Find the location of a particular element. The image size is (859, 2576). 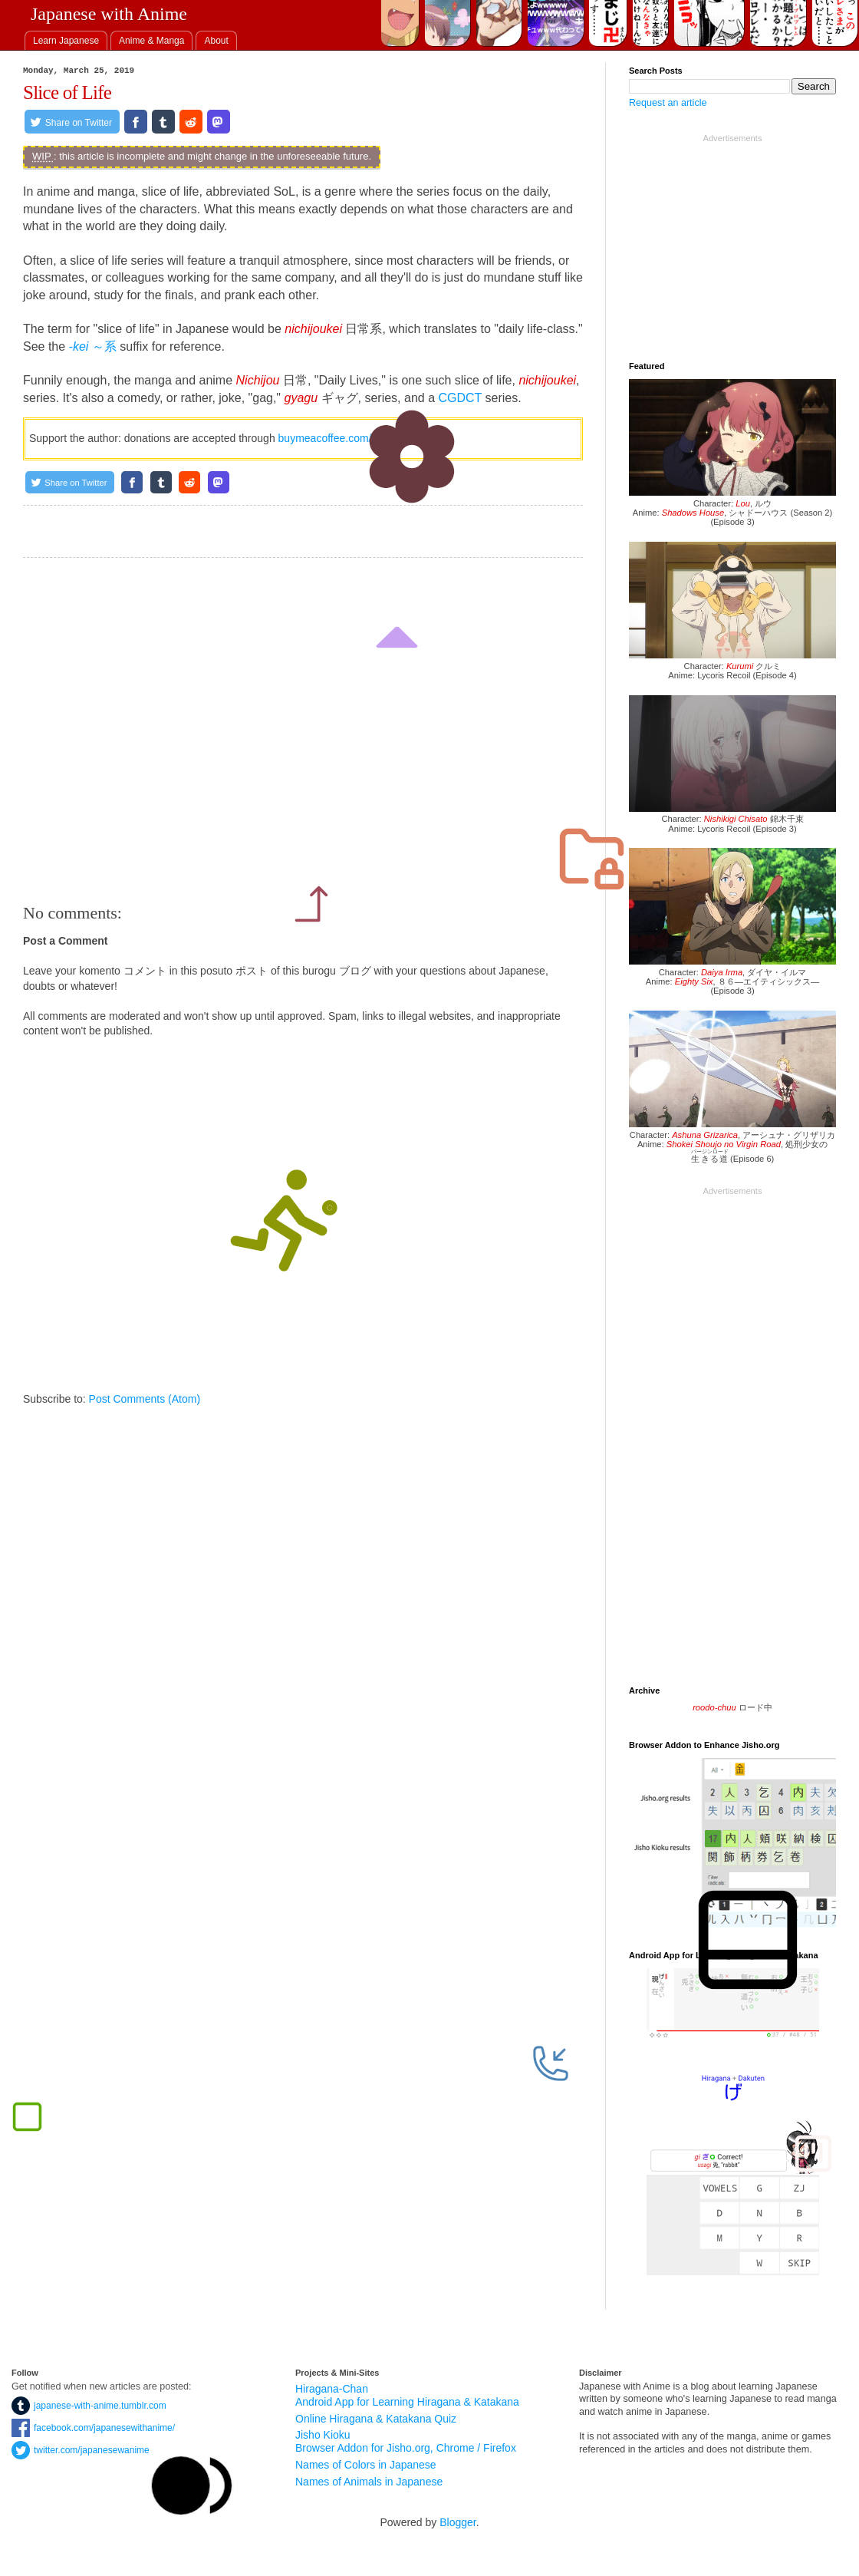

open kanban board view is located at coordinates (813, 2153).